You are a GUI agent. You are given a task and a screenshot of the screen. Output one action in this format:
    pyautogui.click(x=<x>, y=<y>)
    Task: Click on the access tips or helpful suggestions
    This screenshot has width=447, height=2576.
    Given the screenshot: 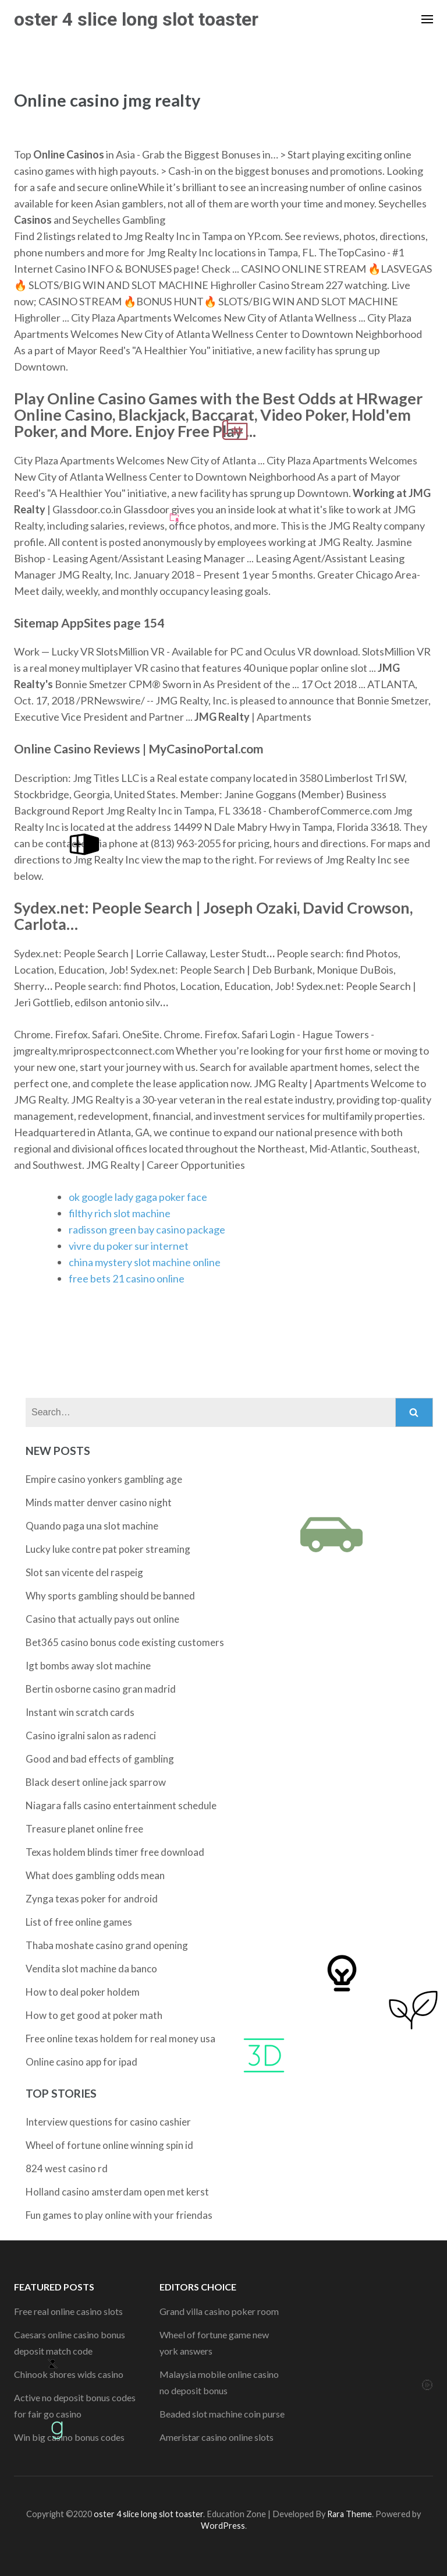 What is the action you would take?
    pyautogui.click(x=342, y=1973)
    